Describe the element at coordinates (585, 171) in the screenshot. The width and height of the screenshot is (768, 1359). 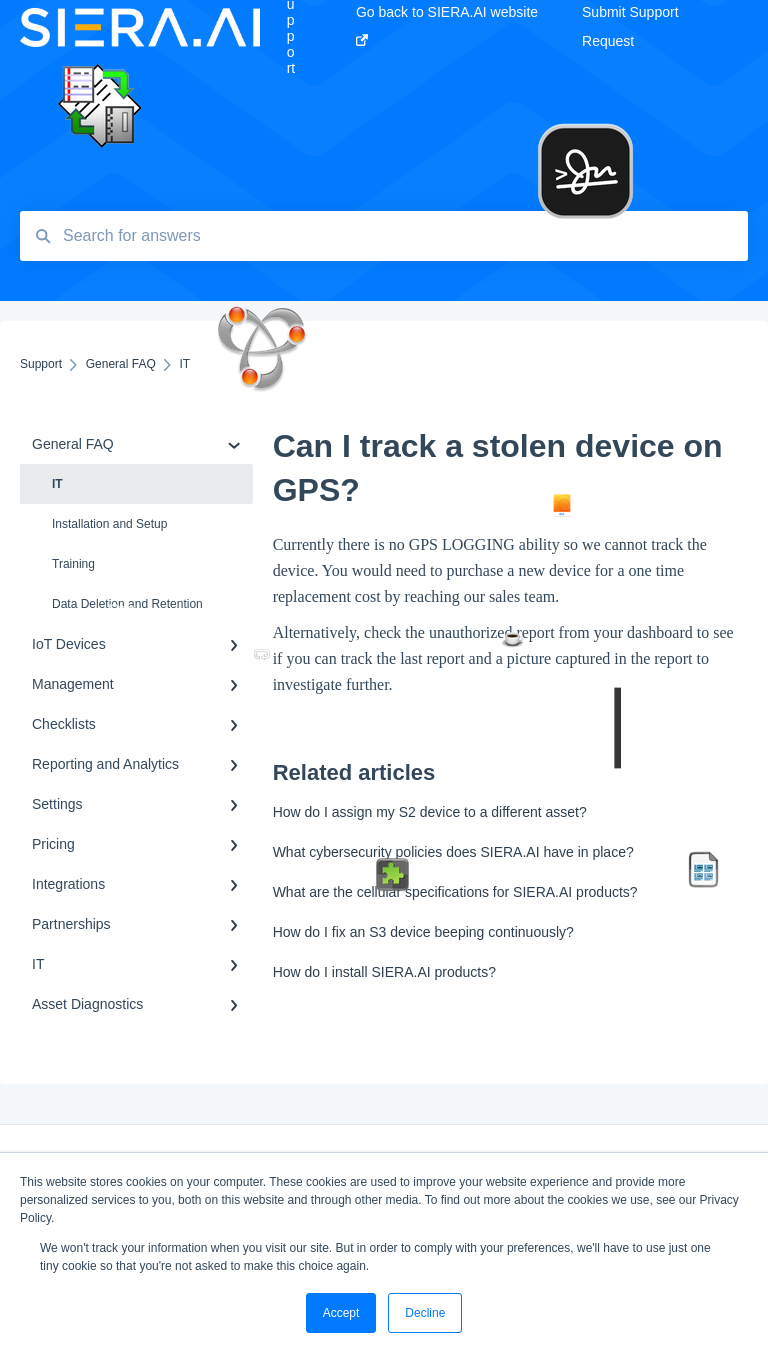
I see `open secretive app for secure key management` at that location.